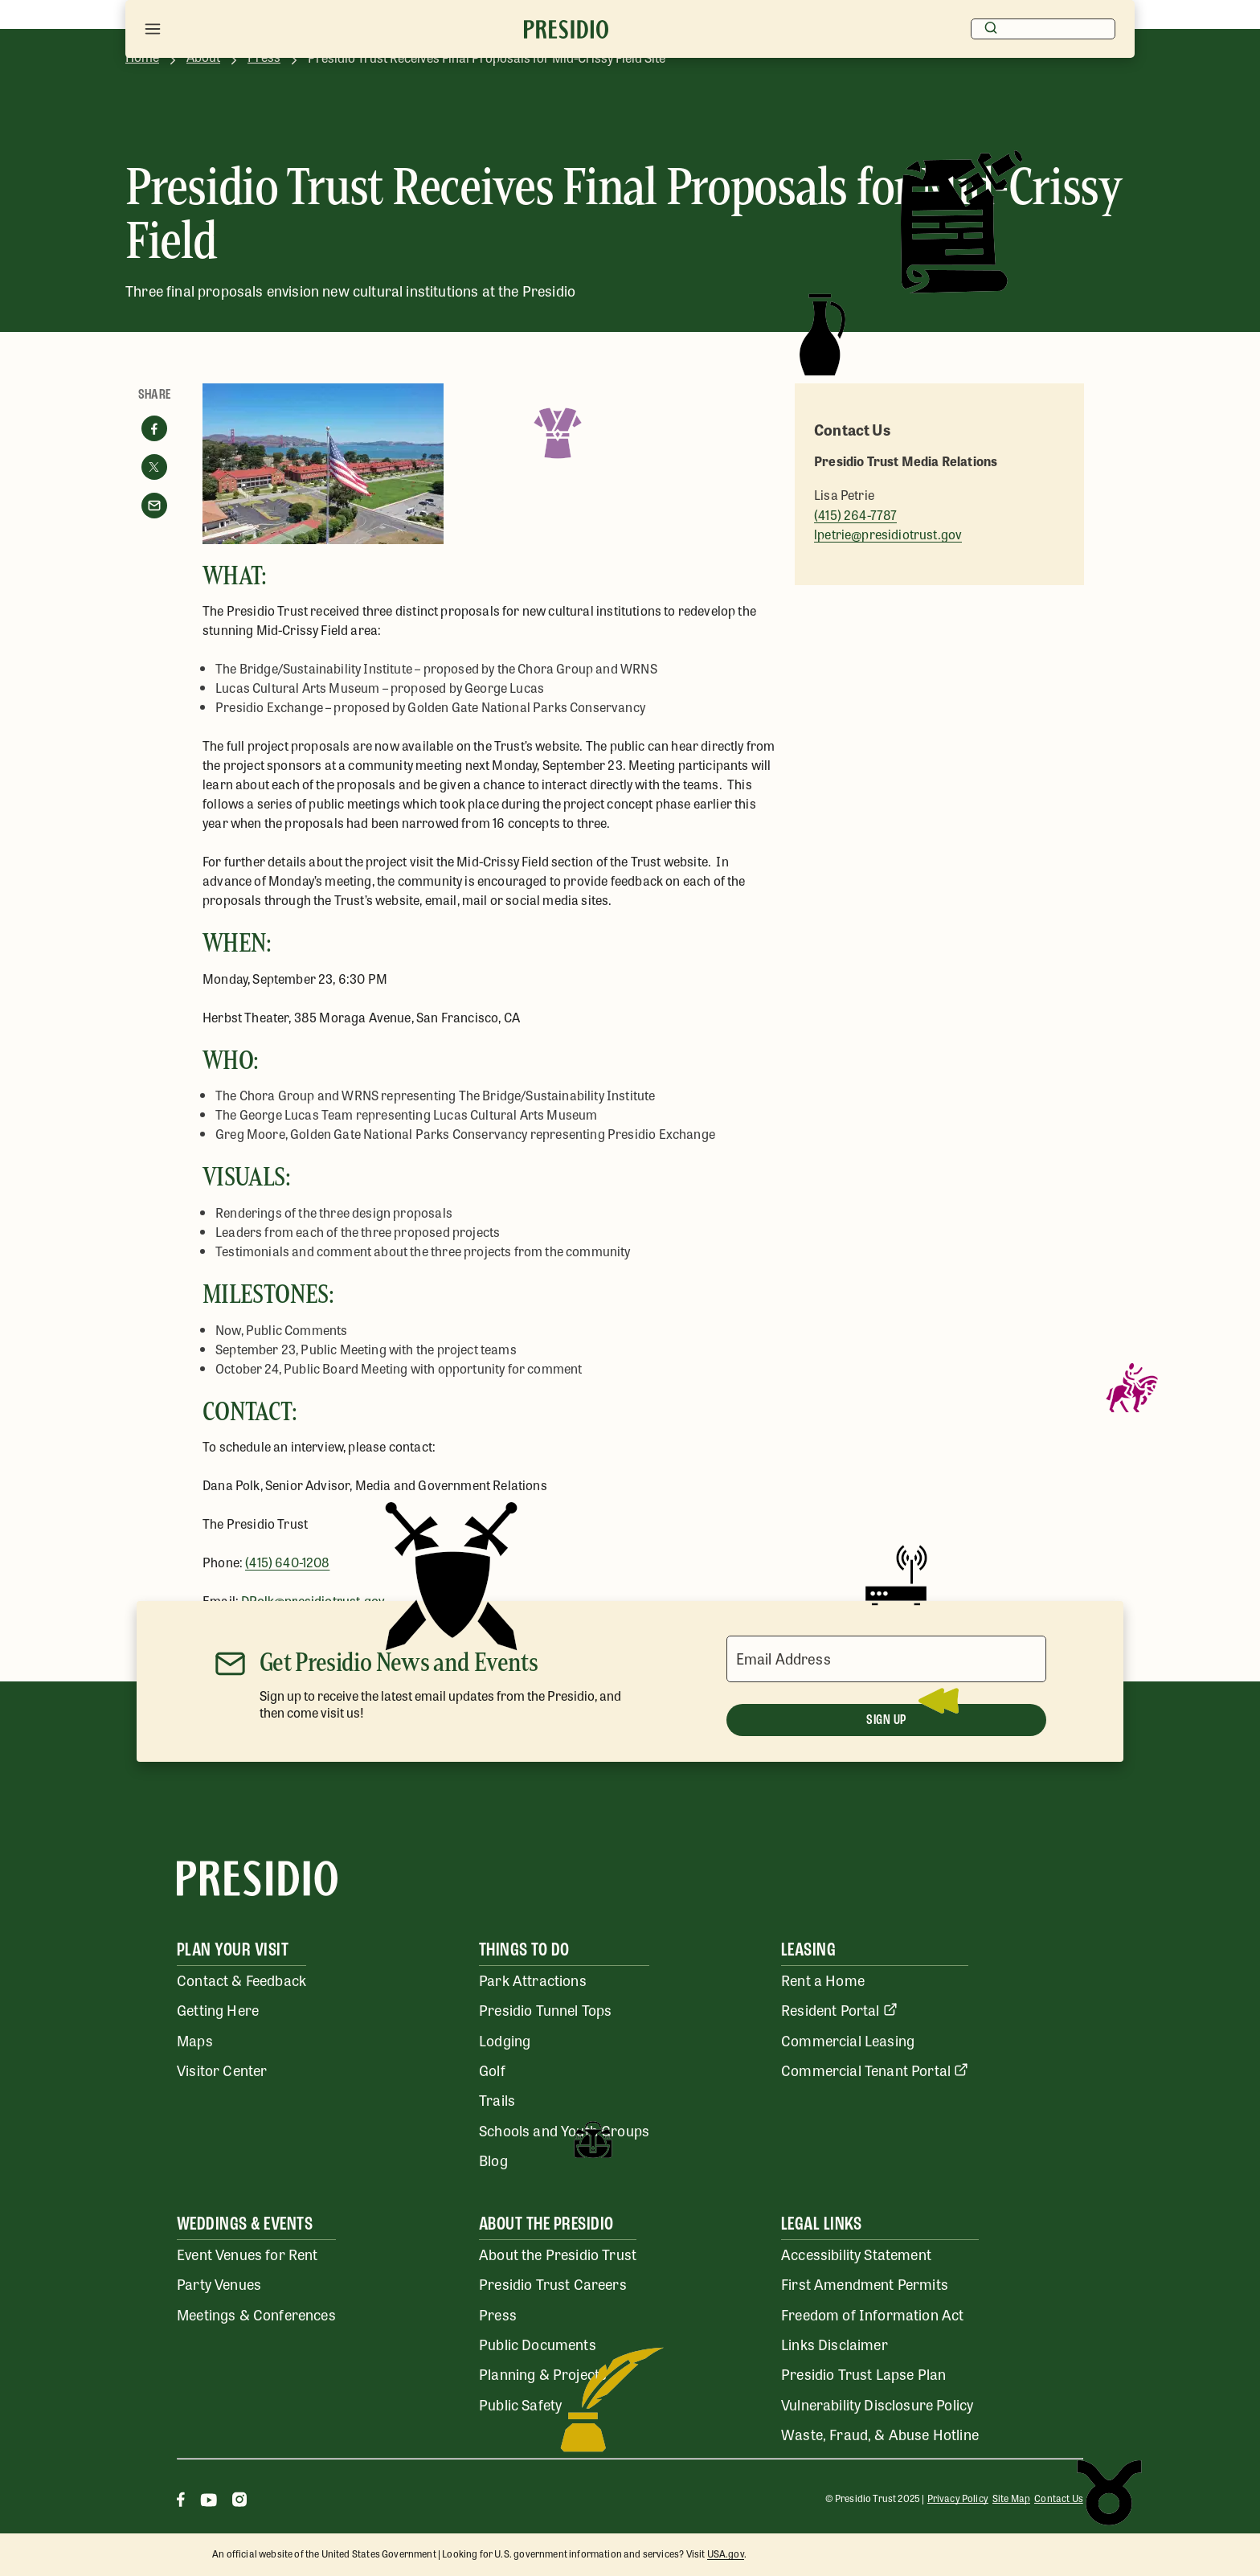 The height and width of the screenshot is (2576, 1260). Describe the element at coordinates (955, 222) in the screenshot. I see `pin or mark an important note` at that location.